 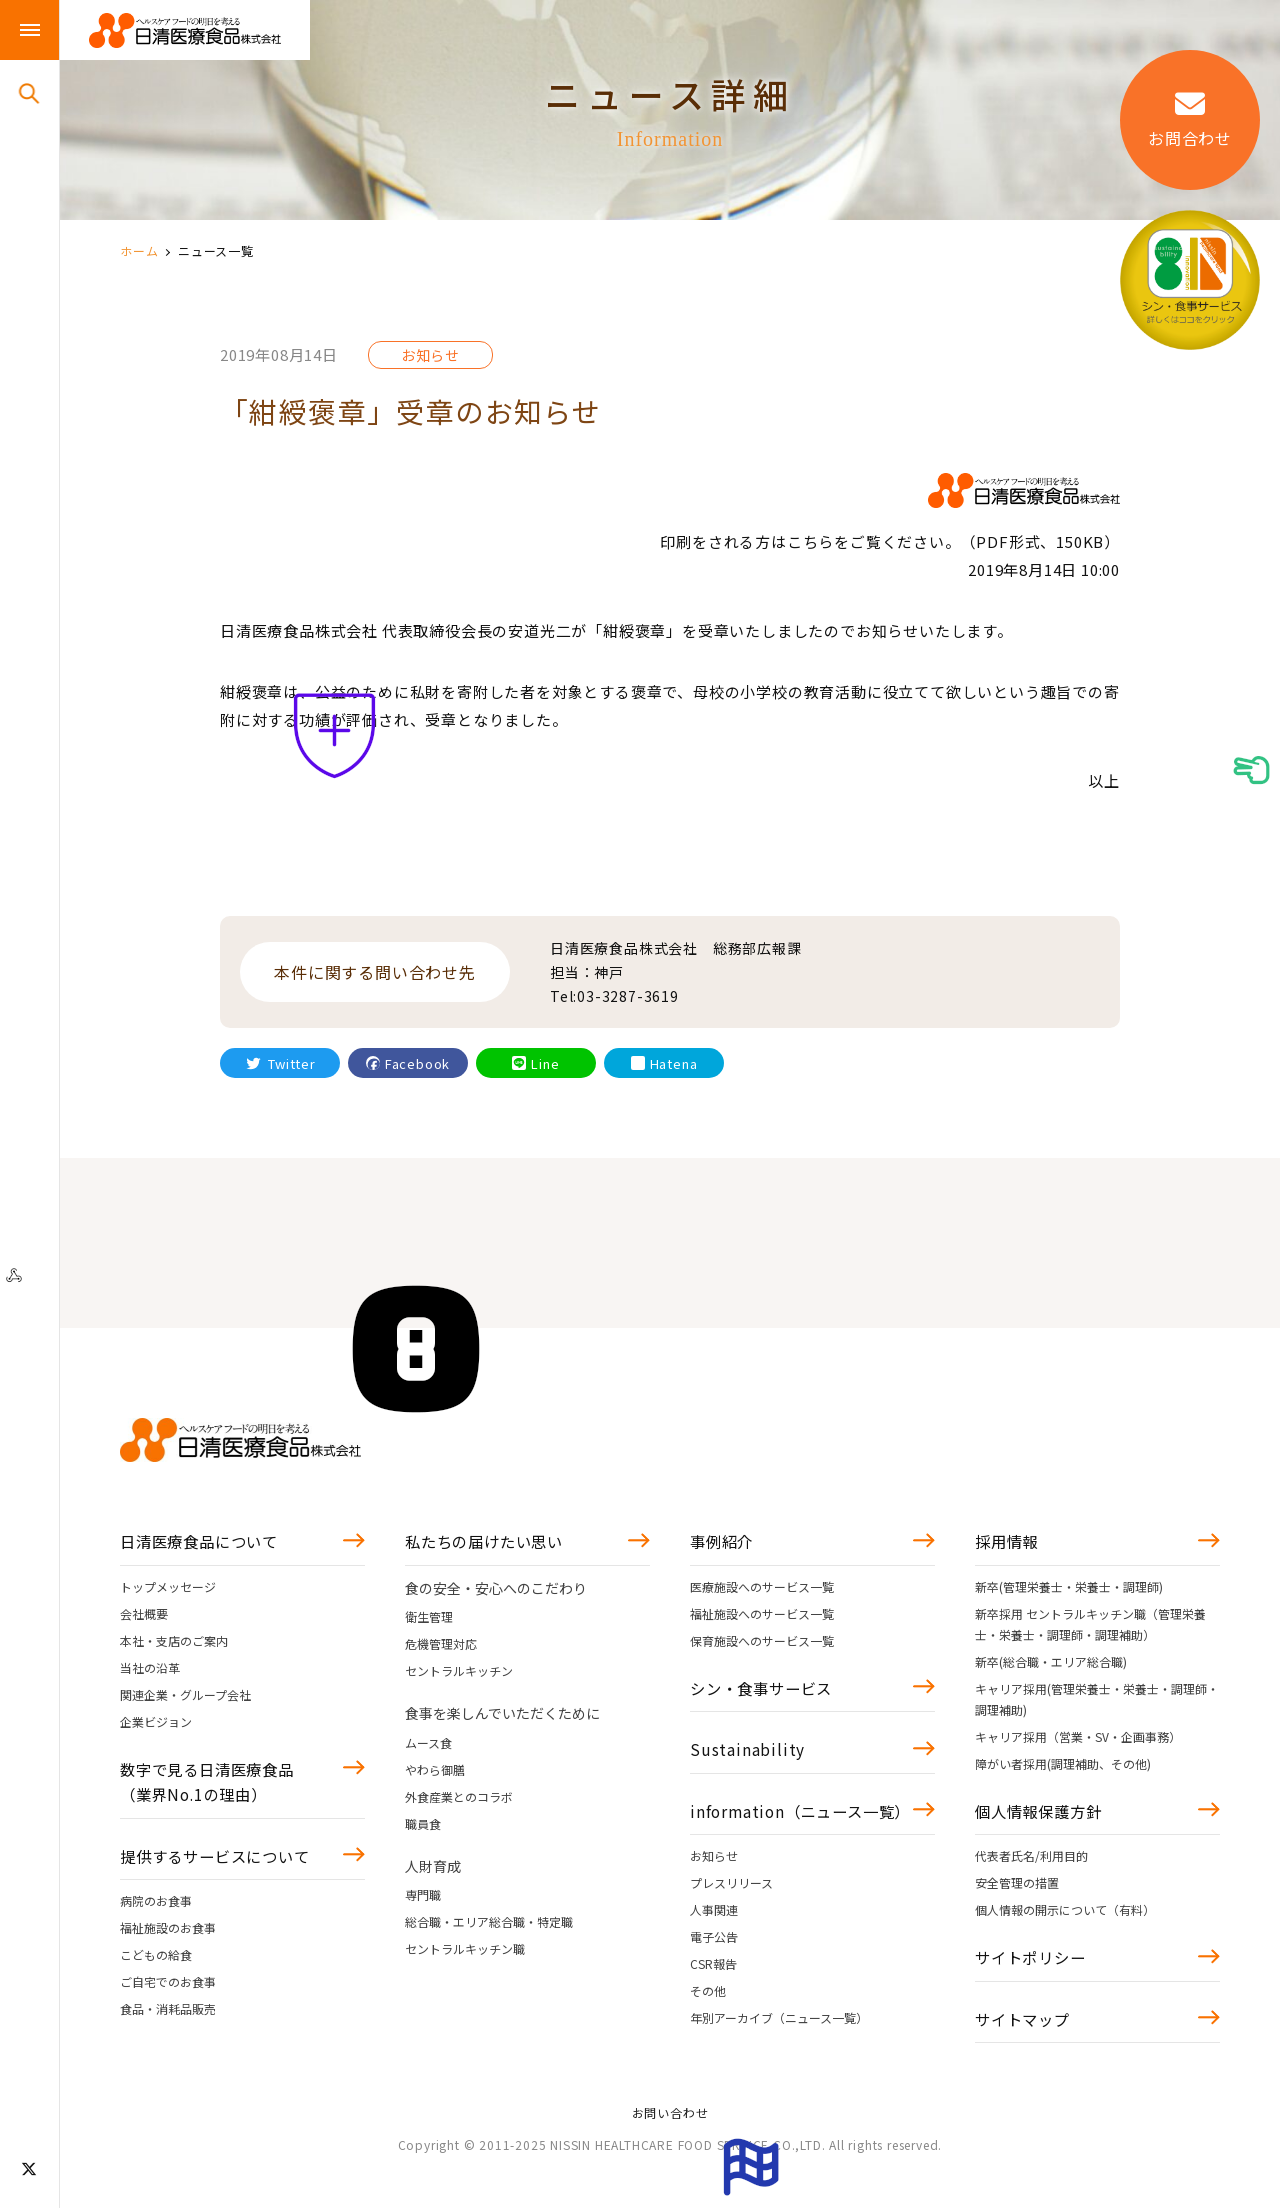 I want to click on scissors gesture for rock-paper-scissors game, so click(x=1251, y=769).